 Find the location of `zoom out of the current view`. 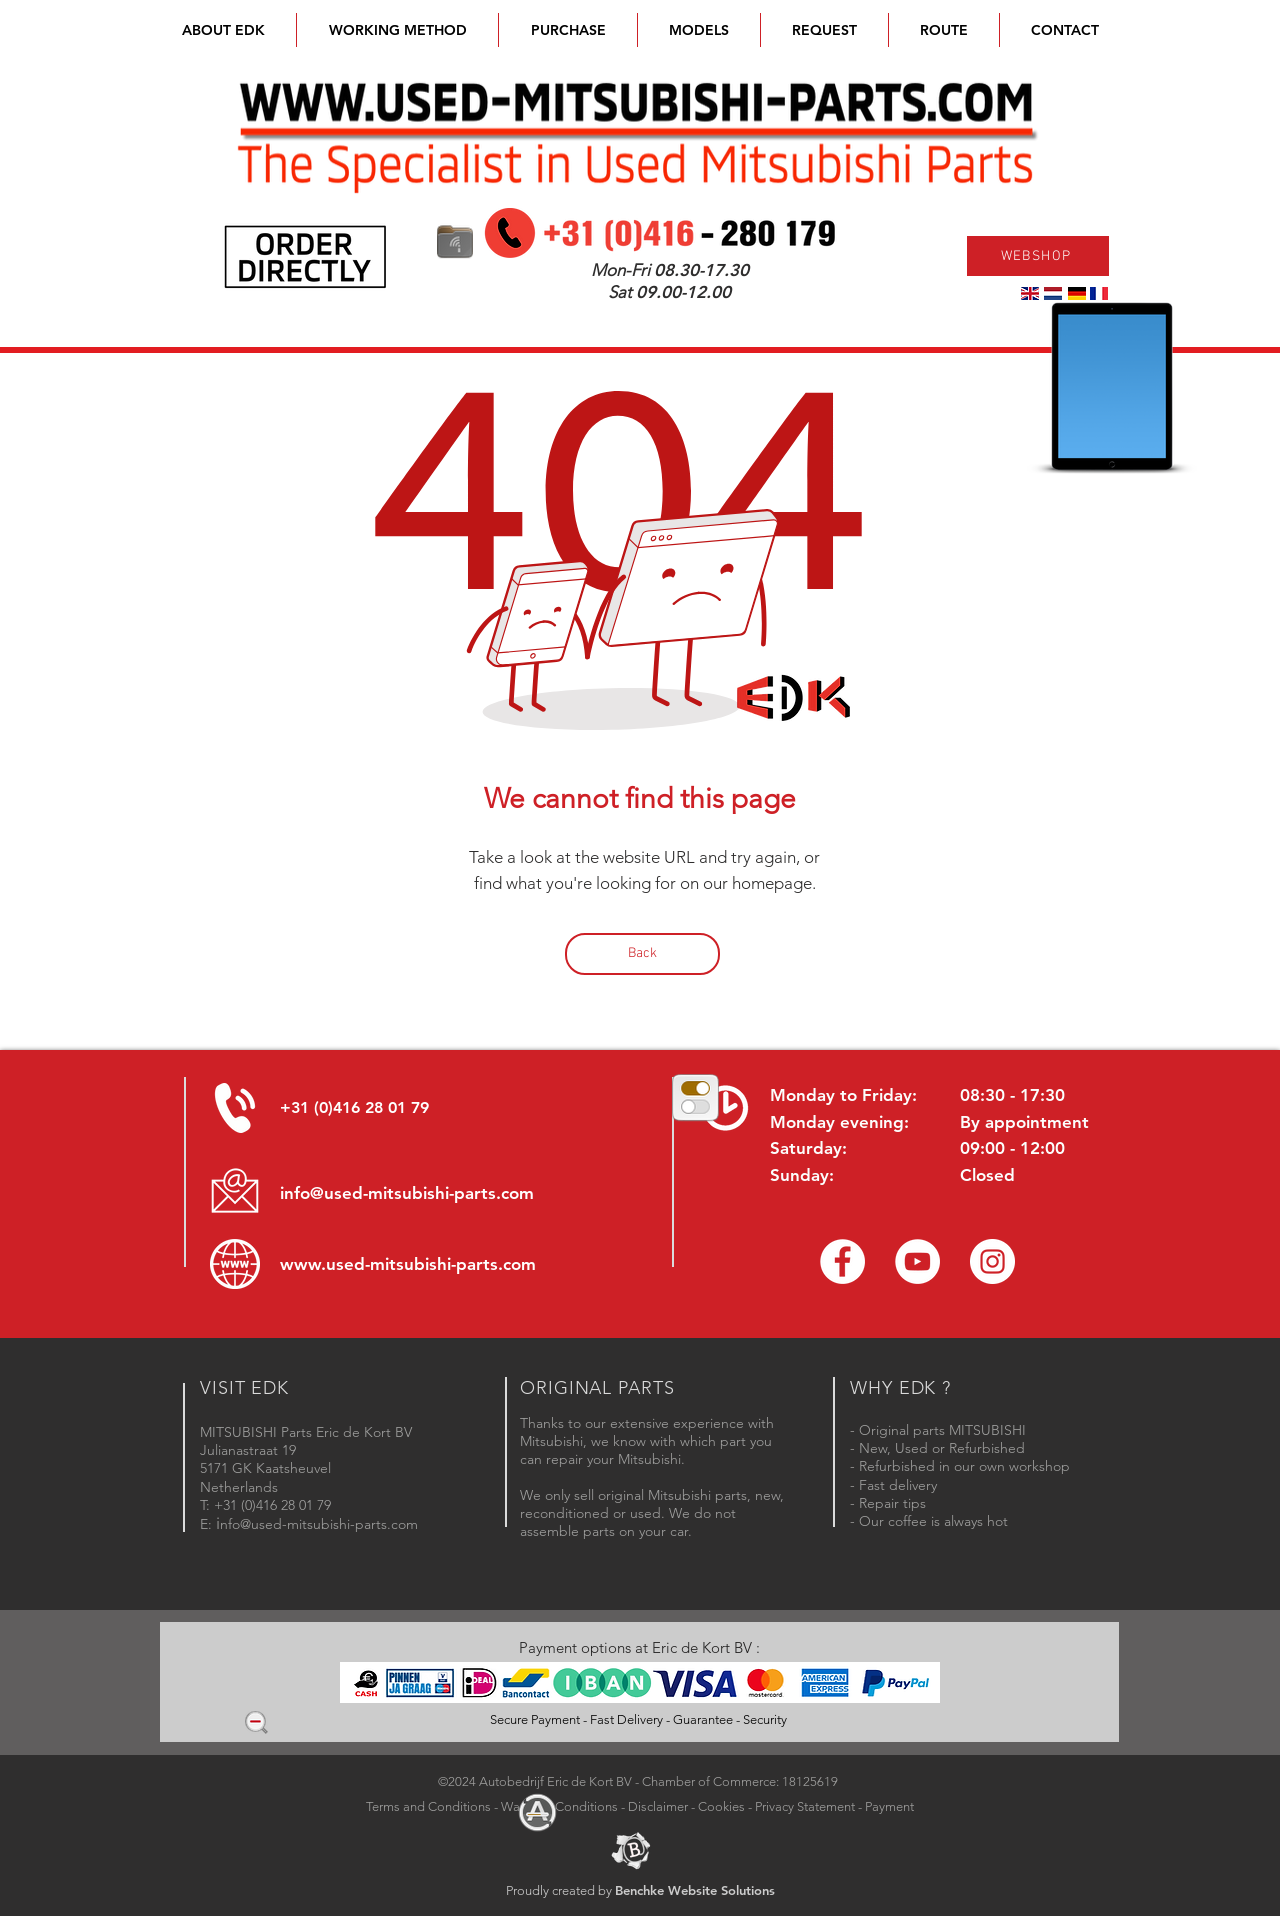

zoom out of the current view is located at coordinates (256, 1722).